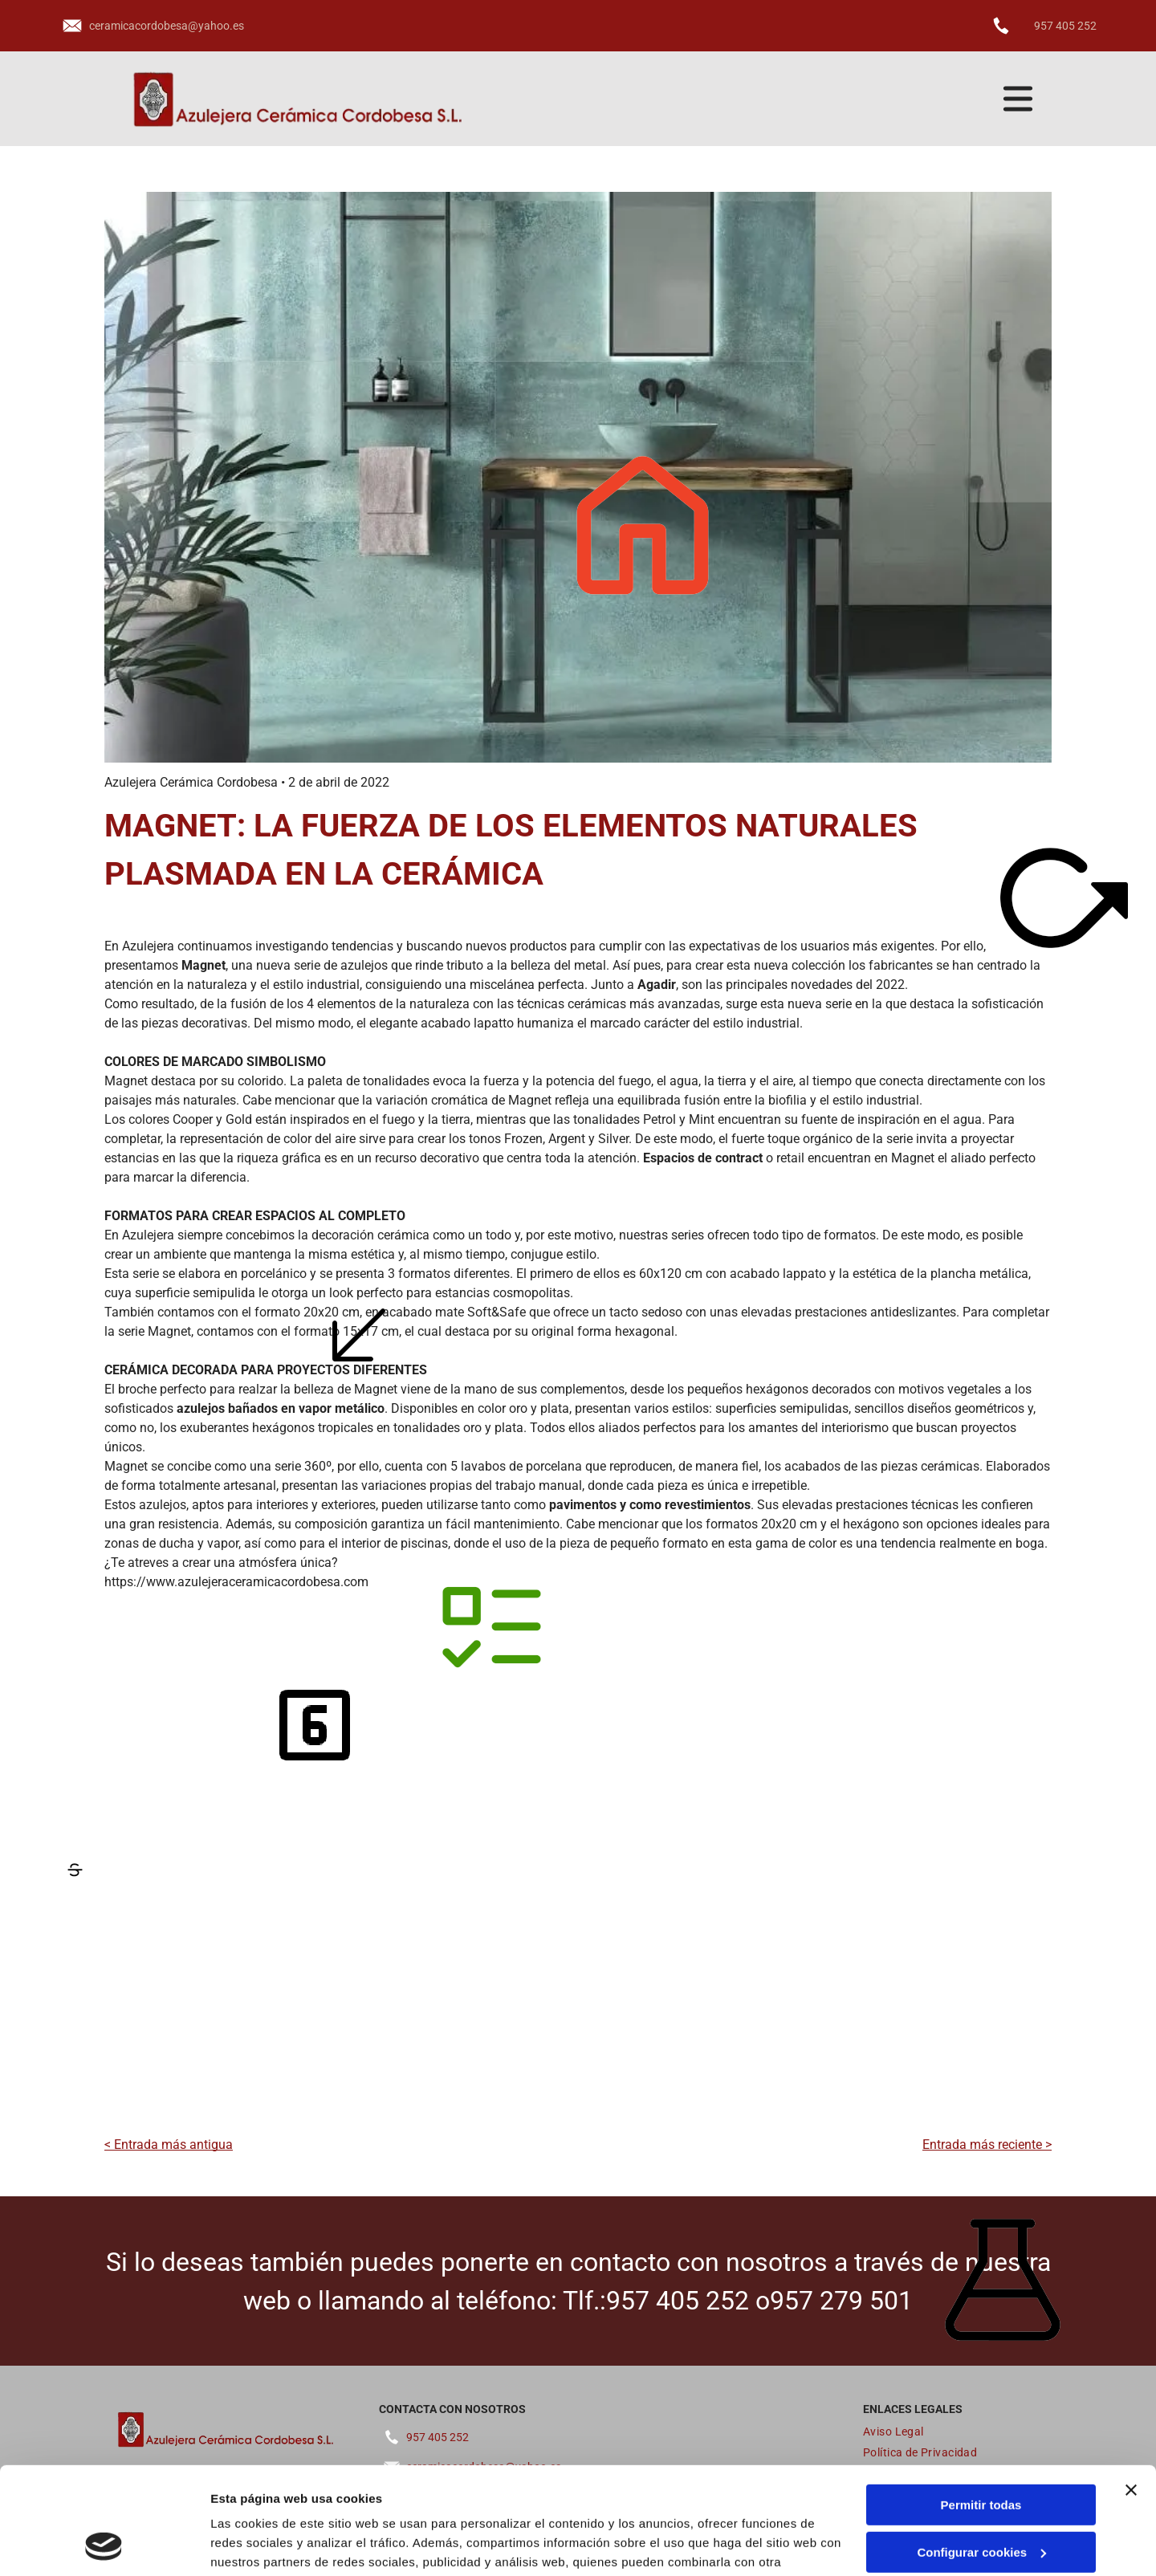 Image resolution: width=1156 pixels, height=2576 pixels. I want to click on view task list or checklist, so click(491, 1625).